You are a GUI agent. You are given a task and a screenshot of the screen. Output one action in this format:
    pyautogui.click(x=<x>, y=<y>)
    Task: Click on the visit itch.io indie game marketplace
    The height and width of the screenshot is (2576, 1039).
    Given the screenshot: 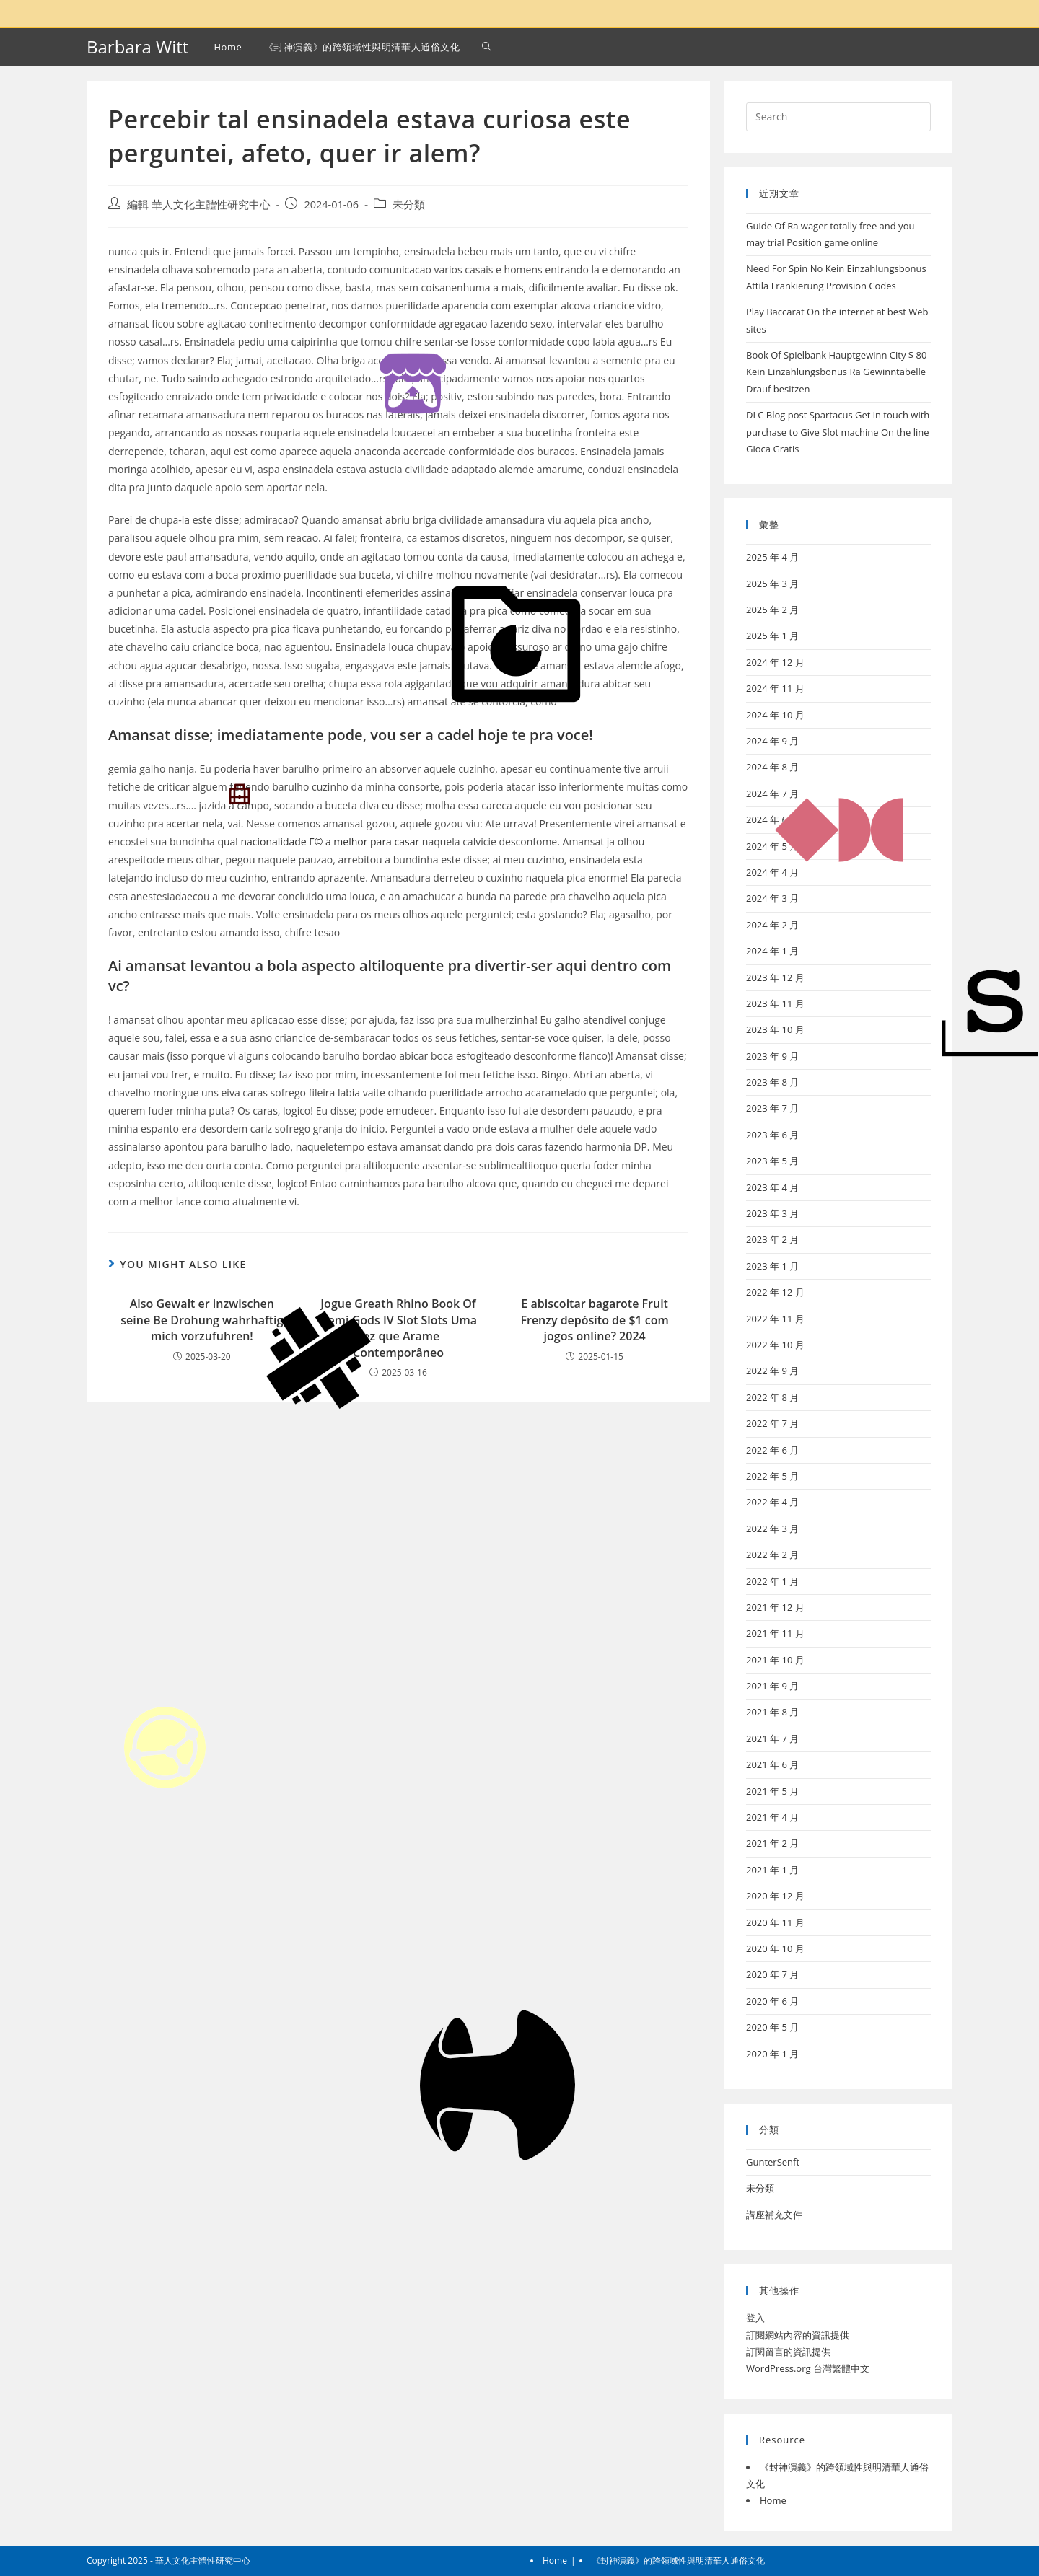 What is the action you would take?
    pyautogui.click(x=413, y=384)
    